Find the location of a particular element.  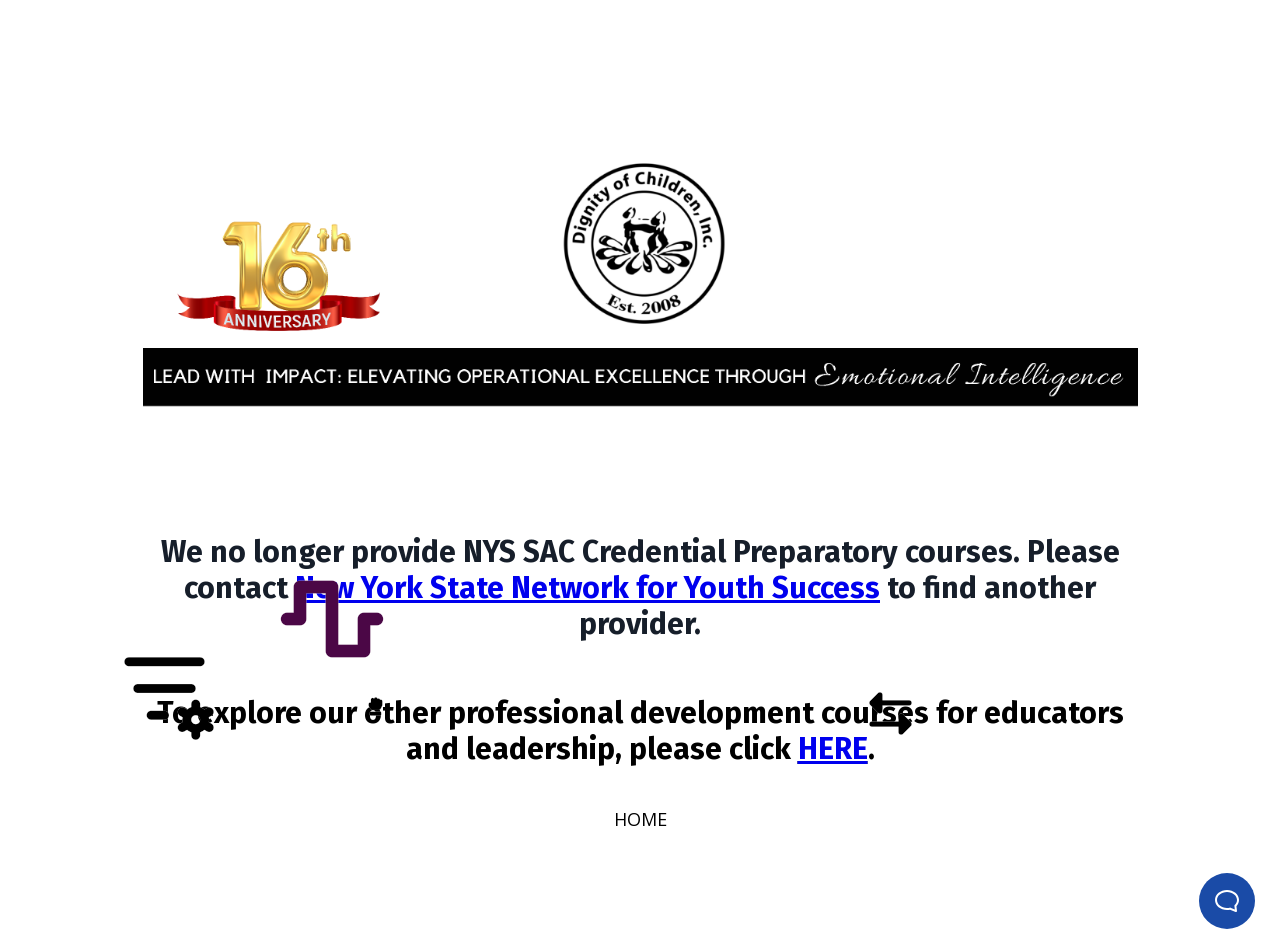

indicates a fist bump or greeting gesture is located at coordinates (375, 706).